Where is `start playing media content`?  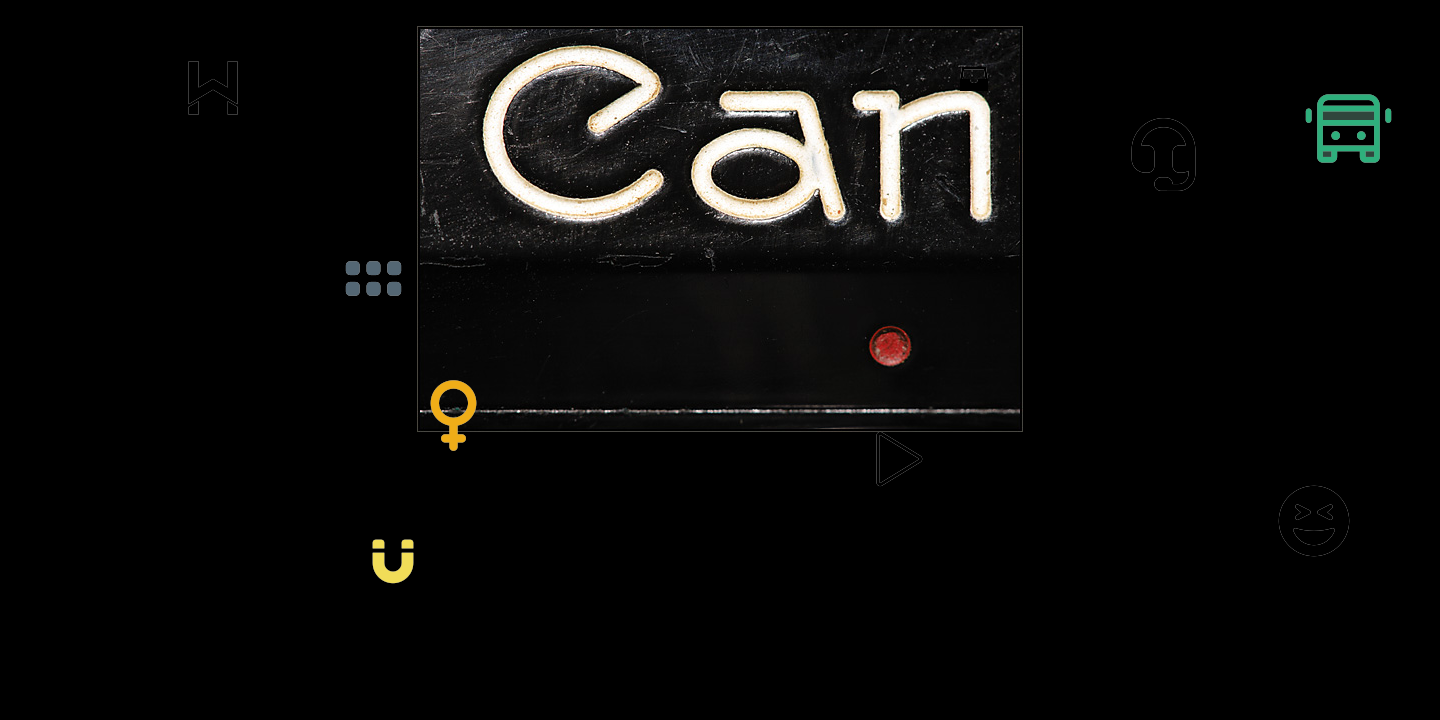 start playing media content is located at coordinates (893, 459).